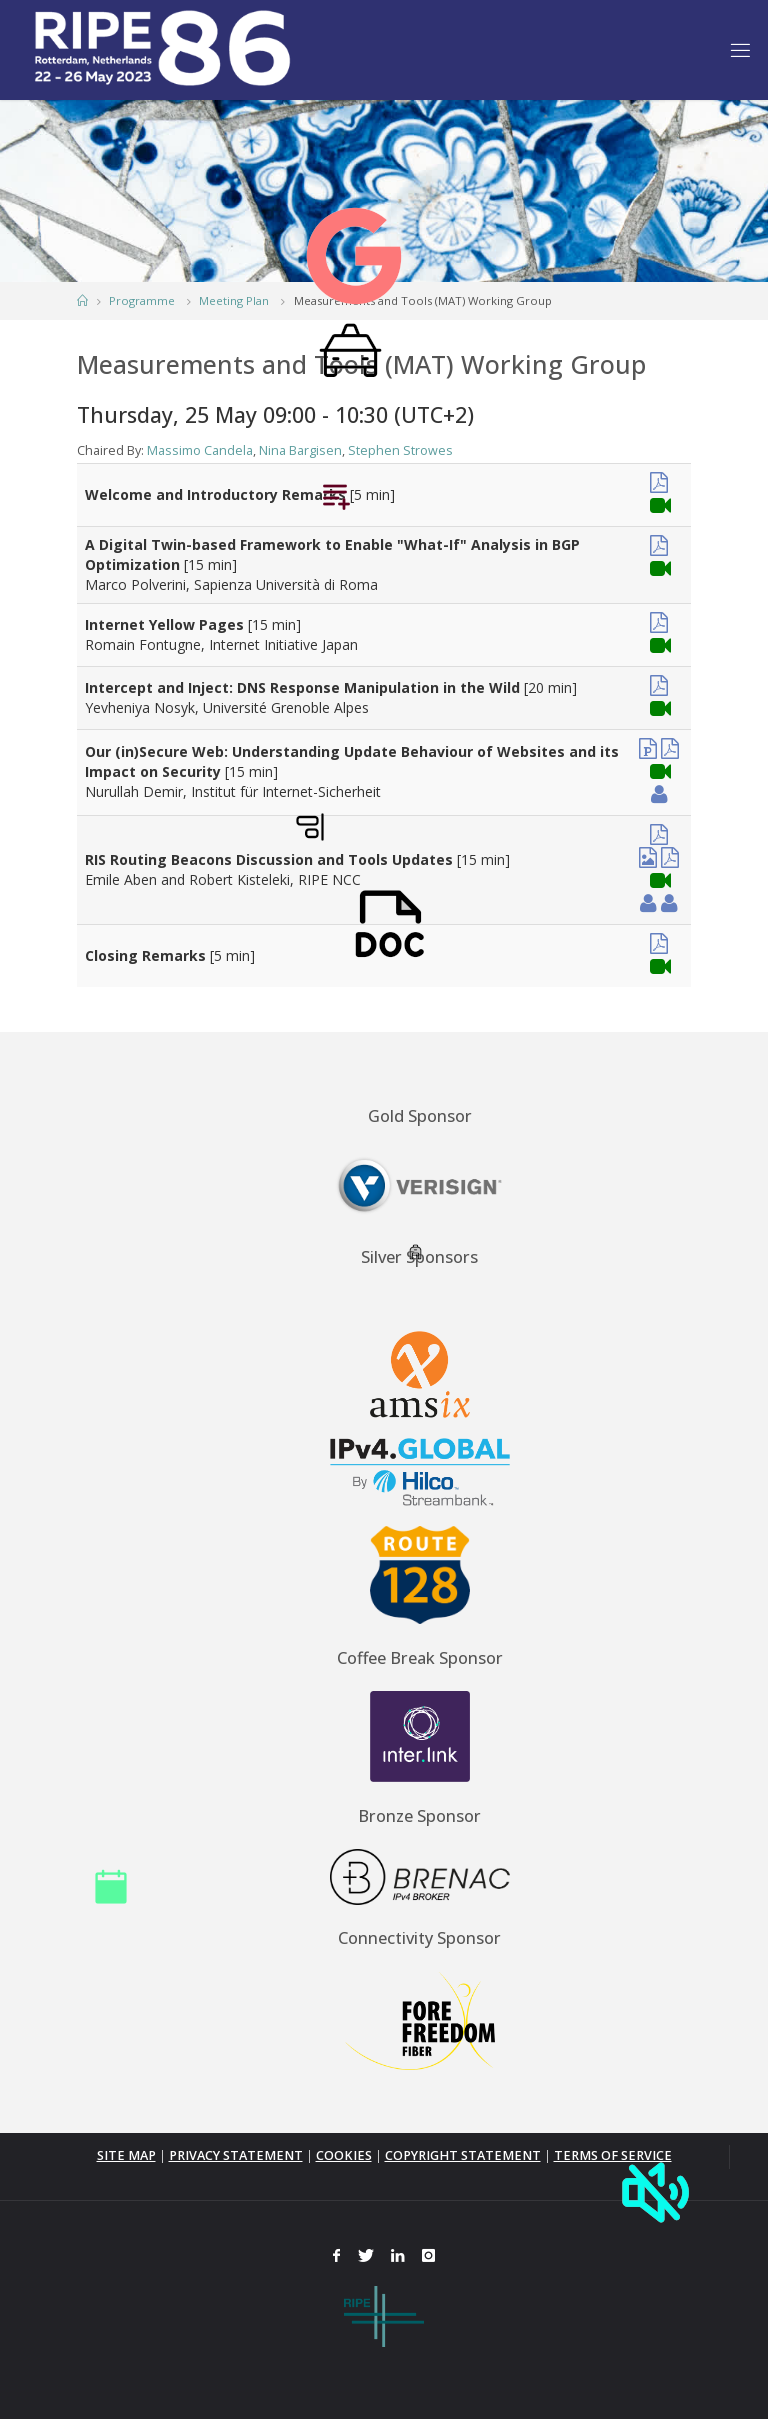 The image size is (768, 2419). Describe the element at coordinates (310, 827) in the screenshot. I see `align items to the bottom edge` at that location.